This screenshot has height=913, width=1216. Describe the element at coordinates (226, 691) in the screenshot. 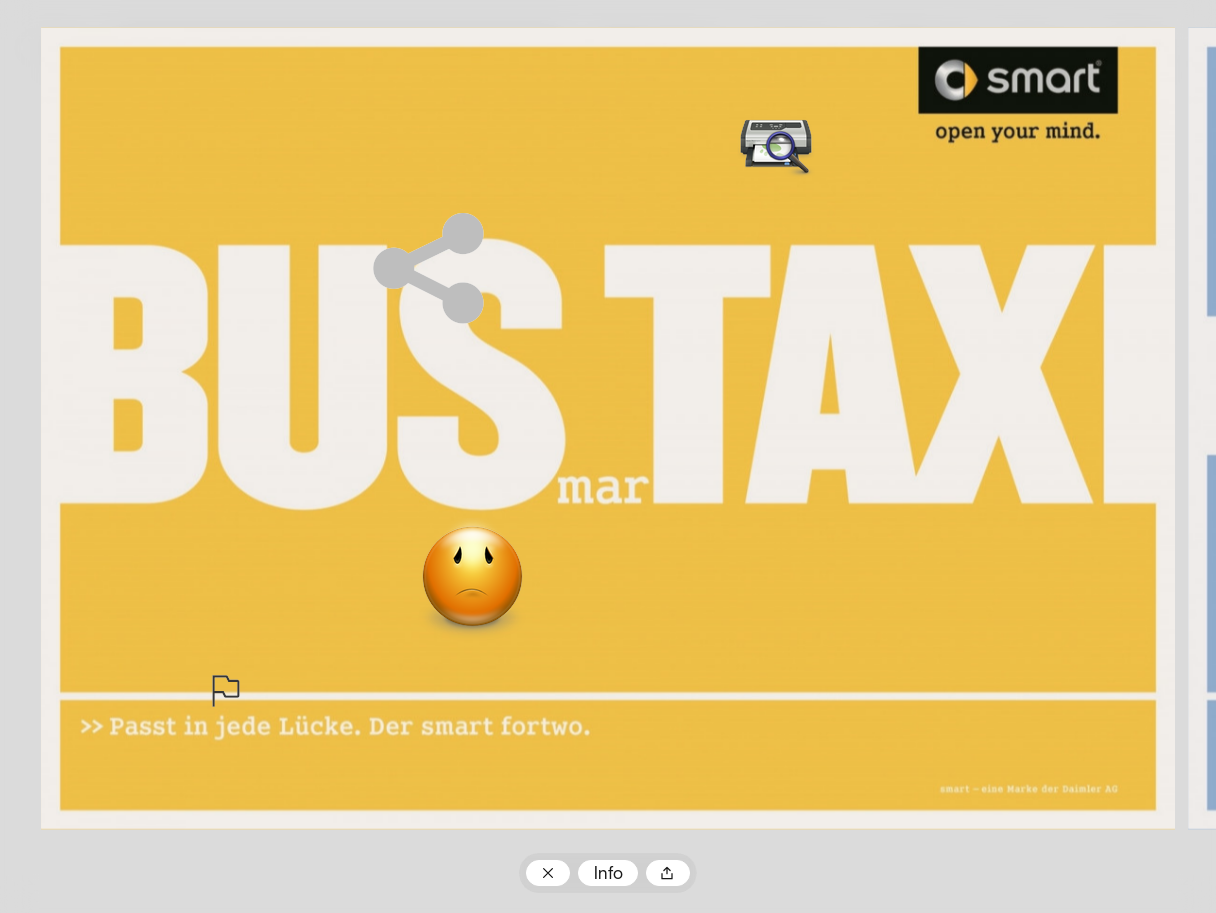

I see `access flag emojis in the emoji picker` at that location.